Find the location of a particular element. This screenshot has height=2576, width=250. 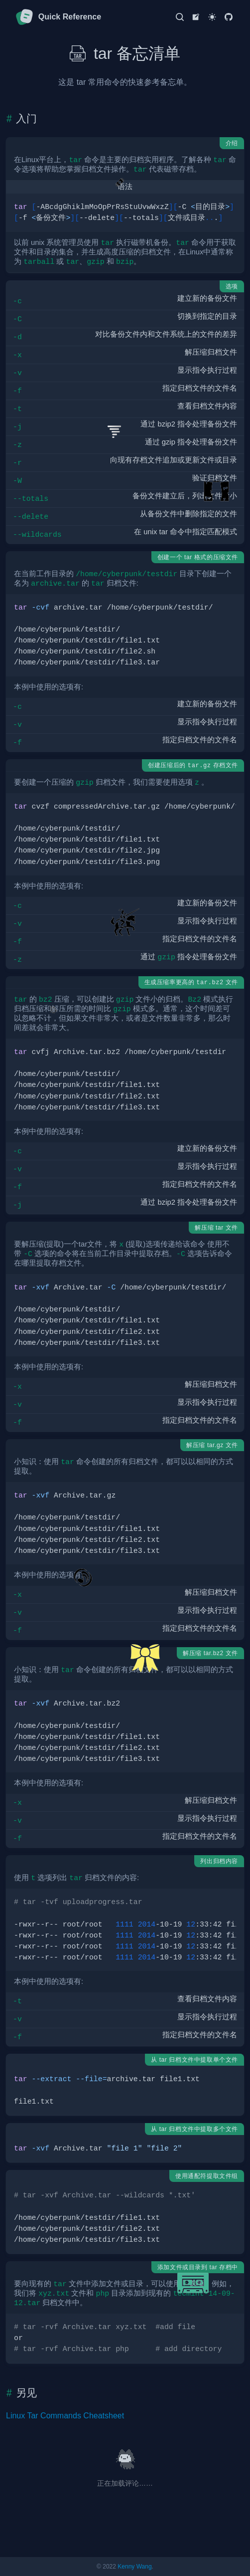

indicates tornado or severe storm warning is located at coordinates (114, 431).